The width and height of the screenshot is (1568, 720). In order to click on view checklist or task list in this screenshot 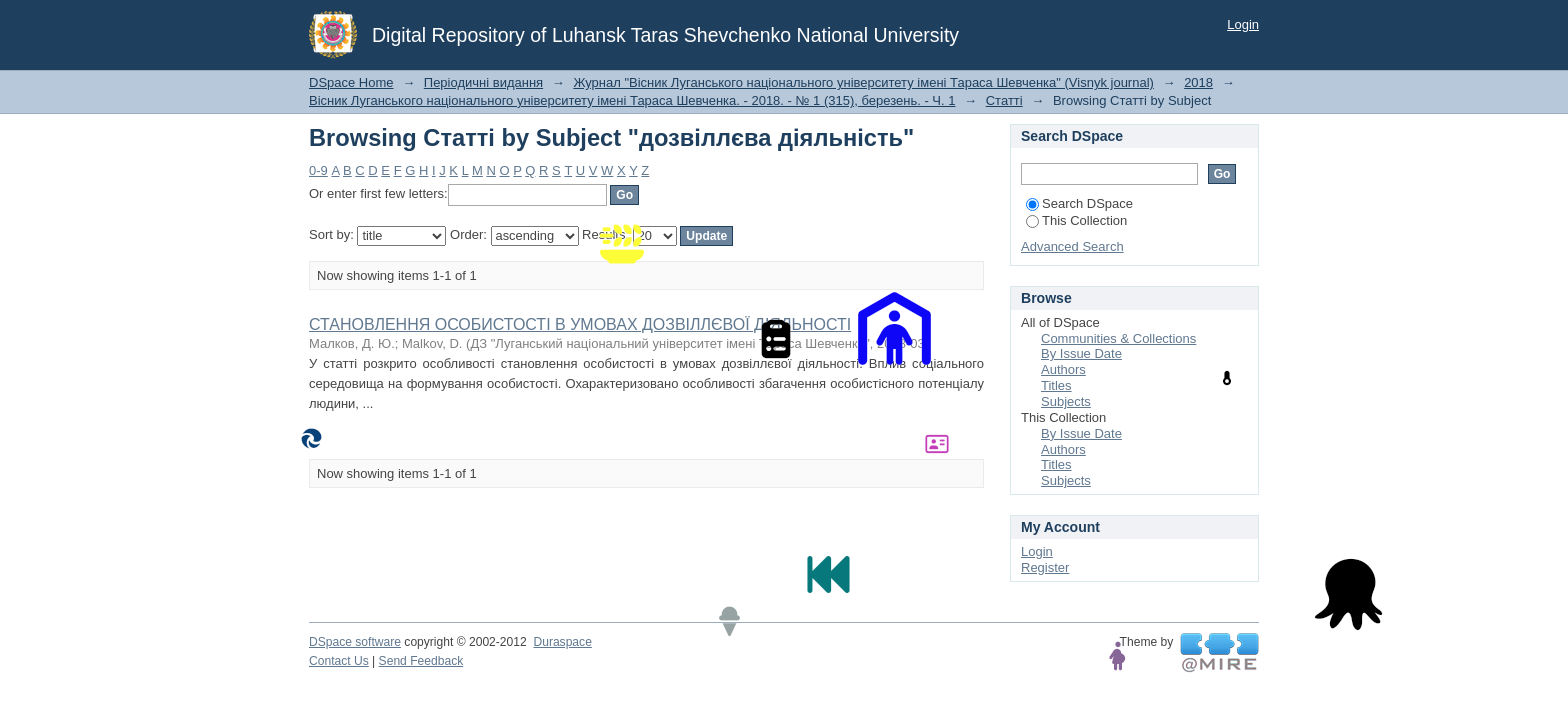, I will do `click(776, 339)`.